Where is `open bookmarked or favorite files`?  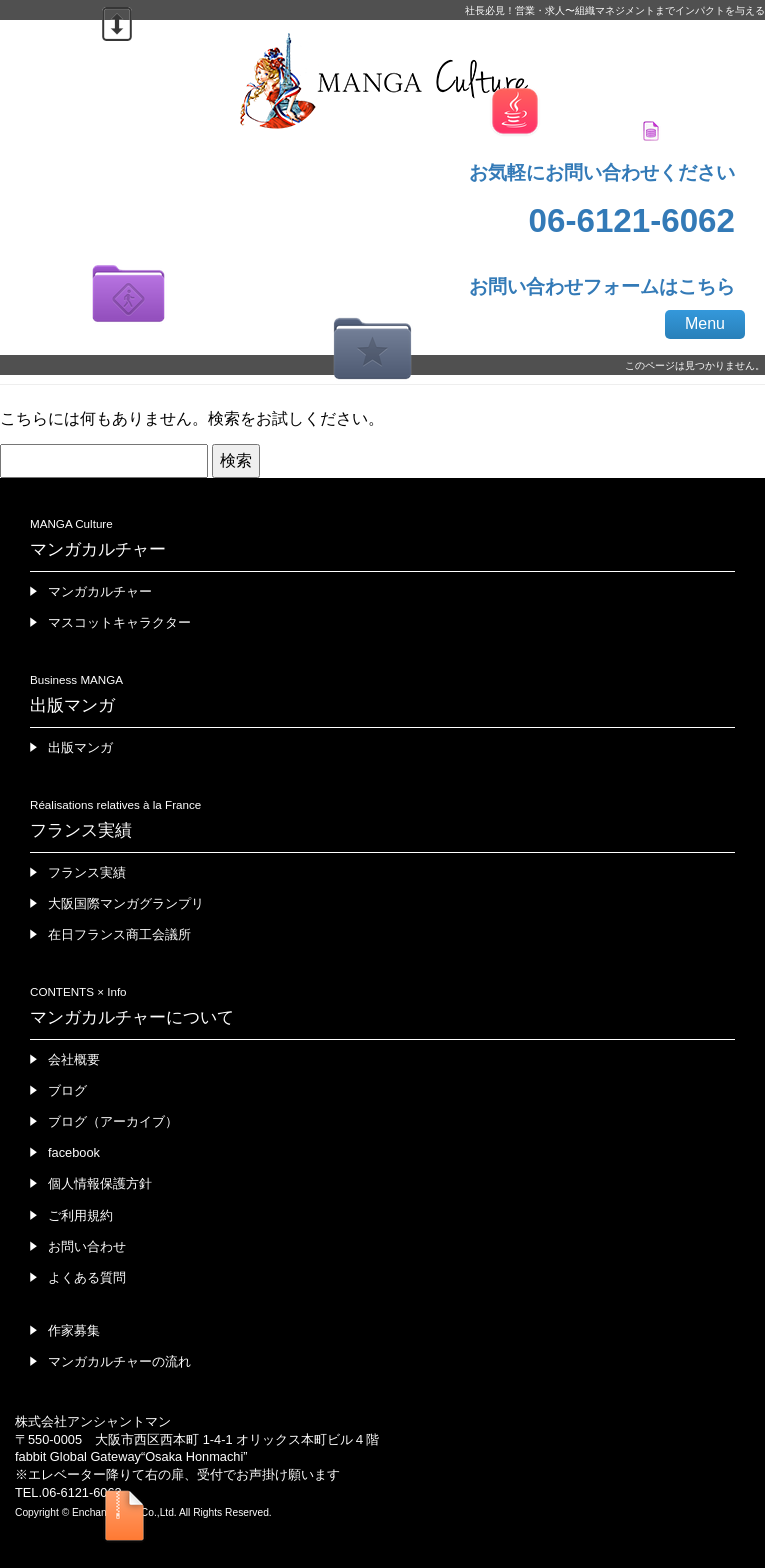
open bookmarked or favorite files is located at coordinates (372, 348).